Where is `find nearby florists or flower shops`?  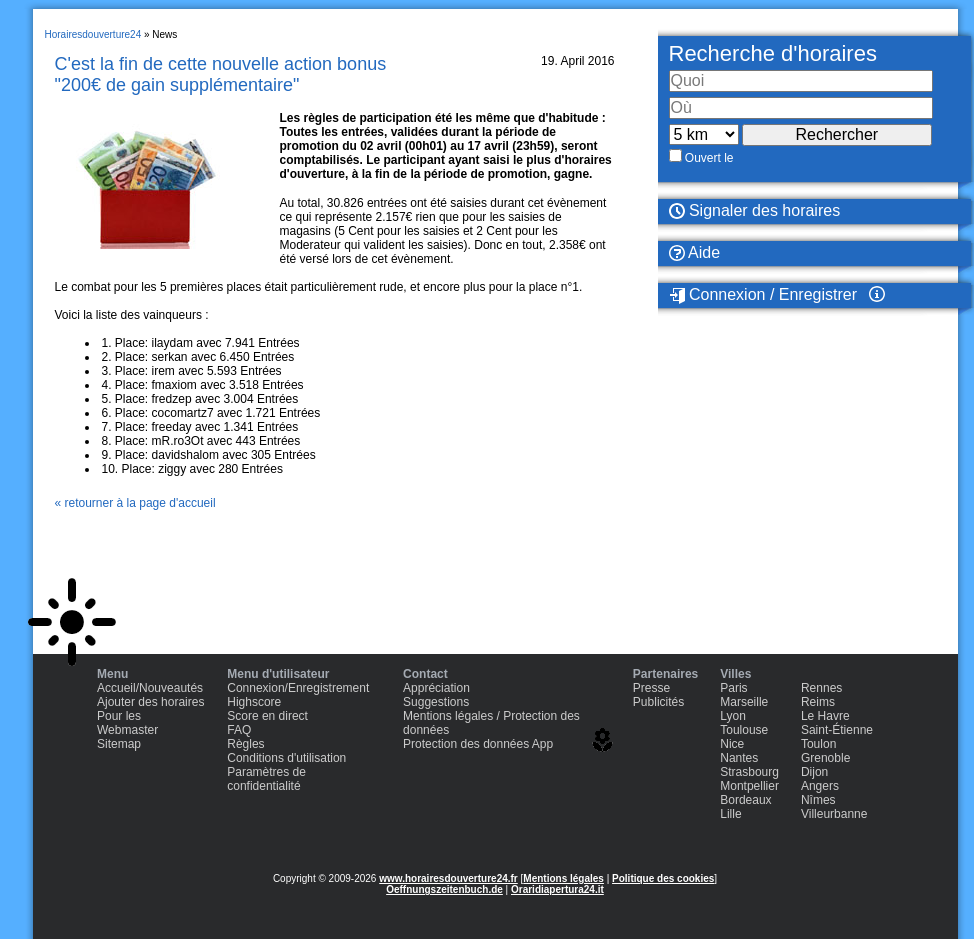 find nearby florists or flower shops is located at coordinates (602, 740).